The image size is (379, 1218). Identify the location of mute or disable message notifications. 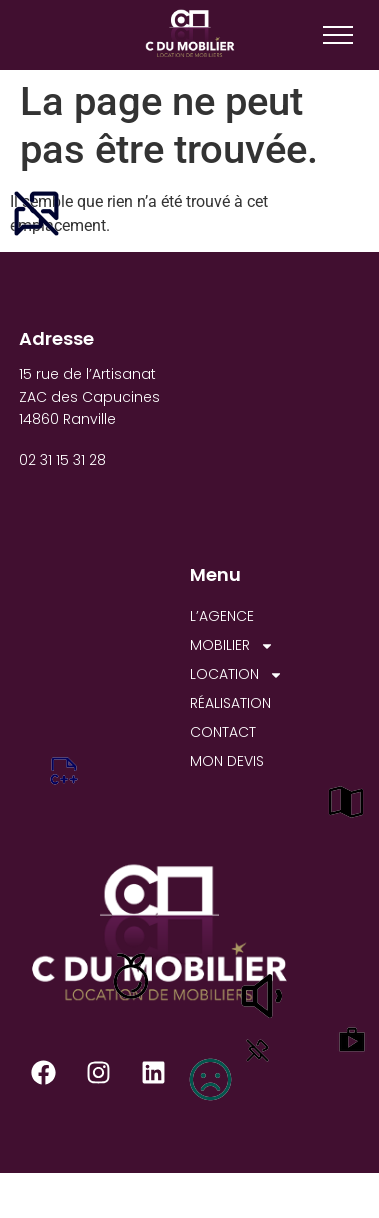
(36, 213).